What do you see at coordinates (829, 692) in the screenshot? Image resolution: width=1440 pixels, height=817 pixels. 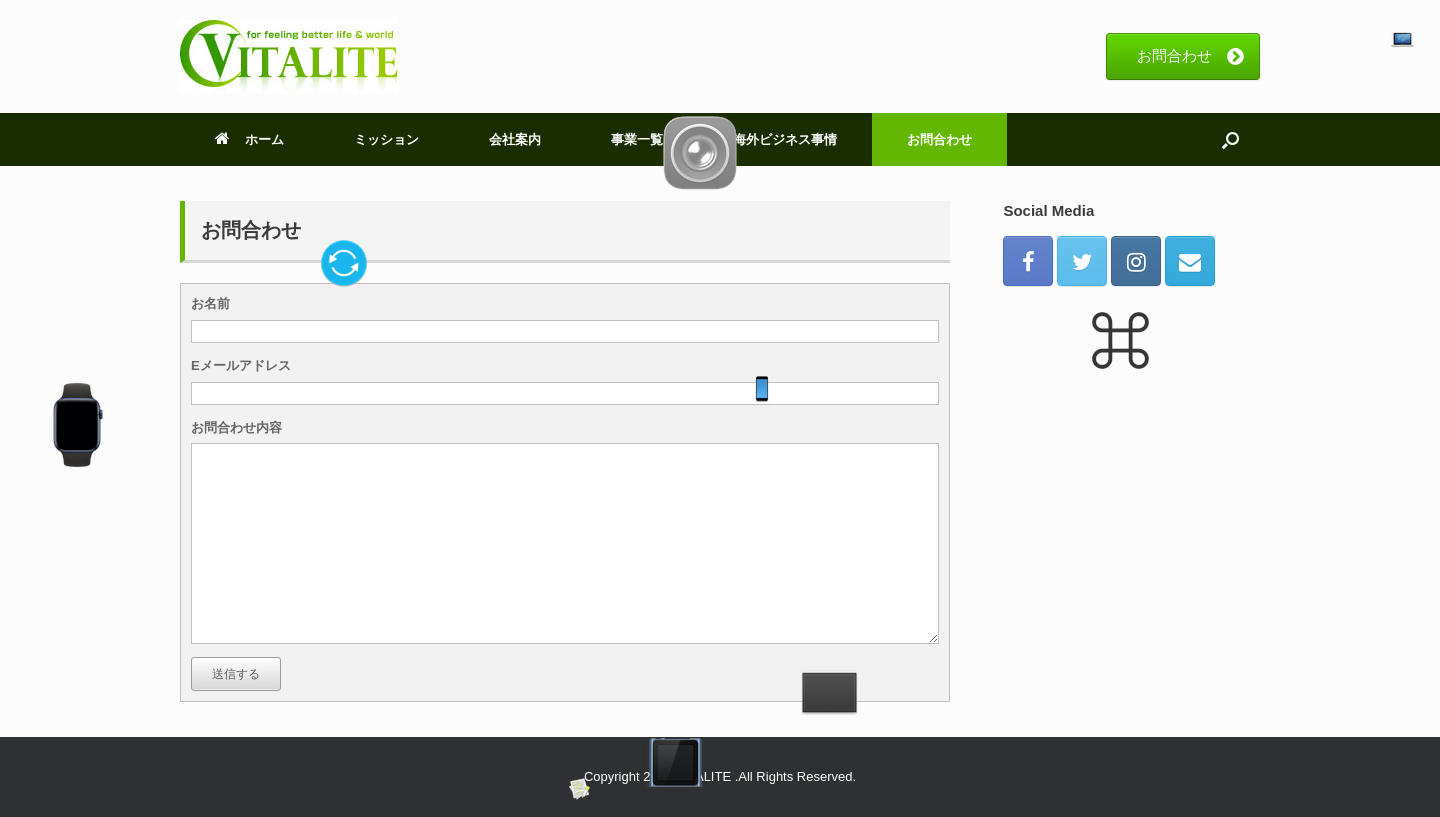 I see `trackpad or touchpad device icon` at bounding box center [829, 692].